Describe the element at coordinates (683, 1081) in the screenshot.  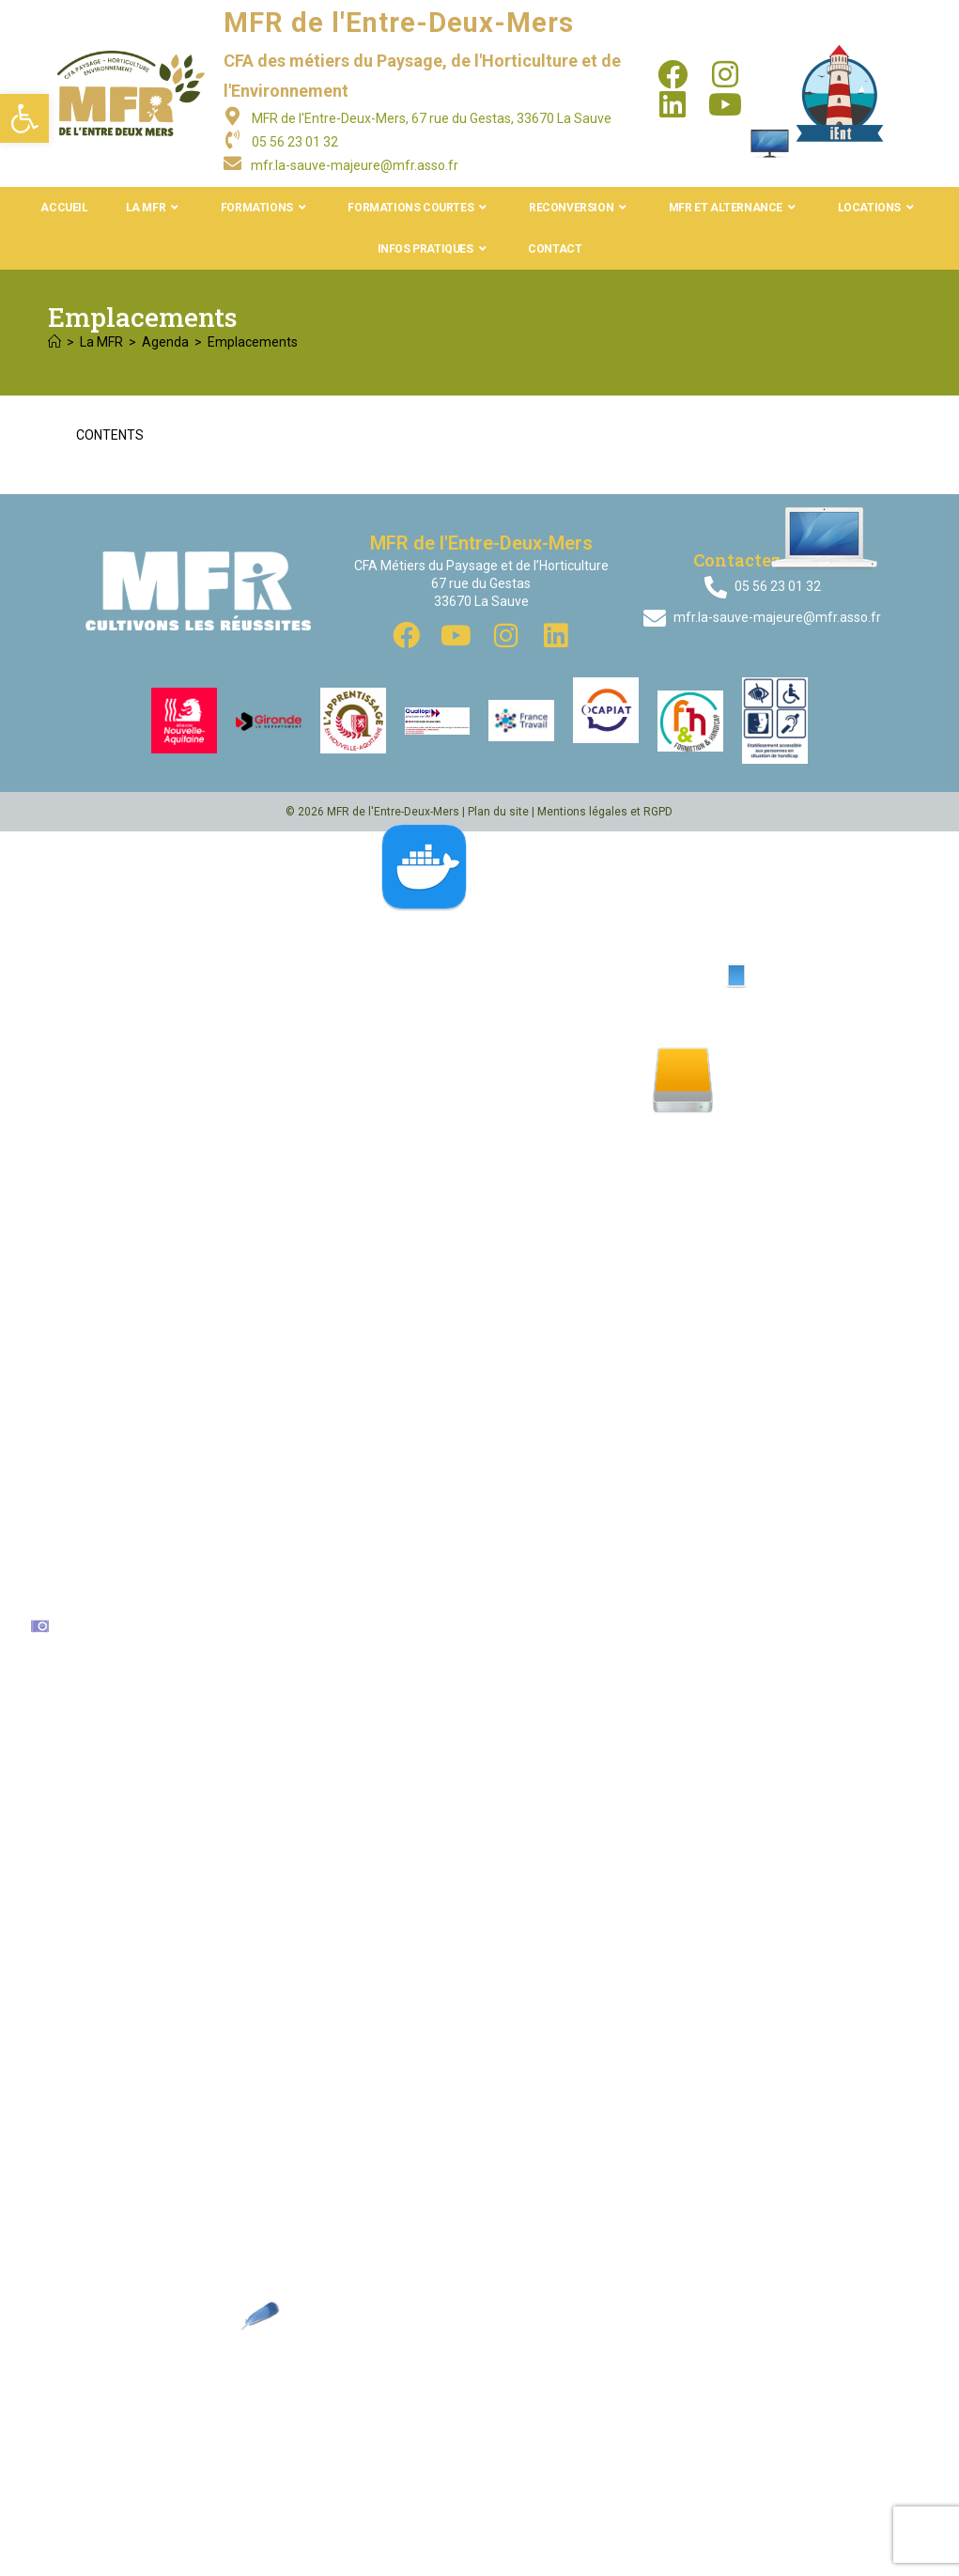
I see `access external storage drives` at that location.